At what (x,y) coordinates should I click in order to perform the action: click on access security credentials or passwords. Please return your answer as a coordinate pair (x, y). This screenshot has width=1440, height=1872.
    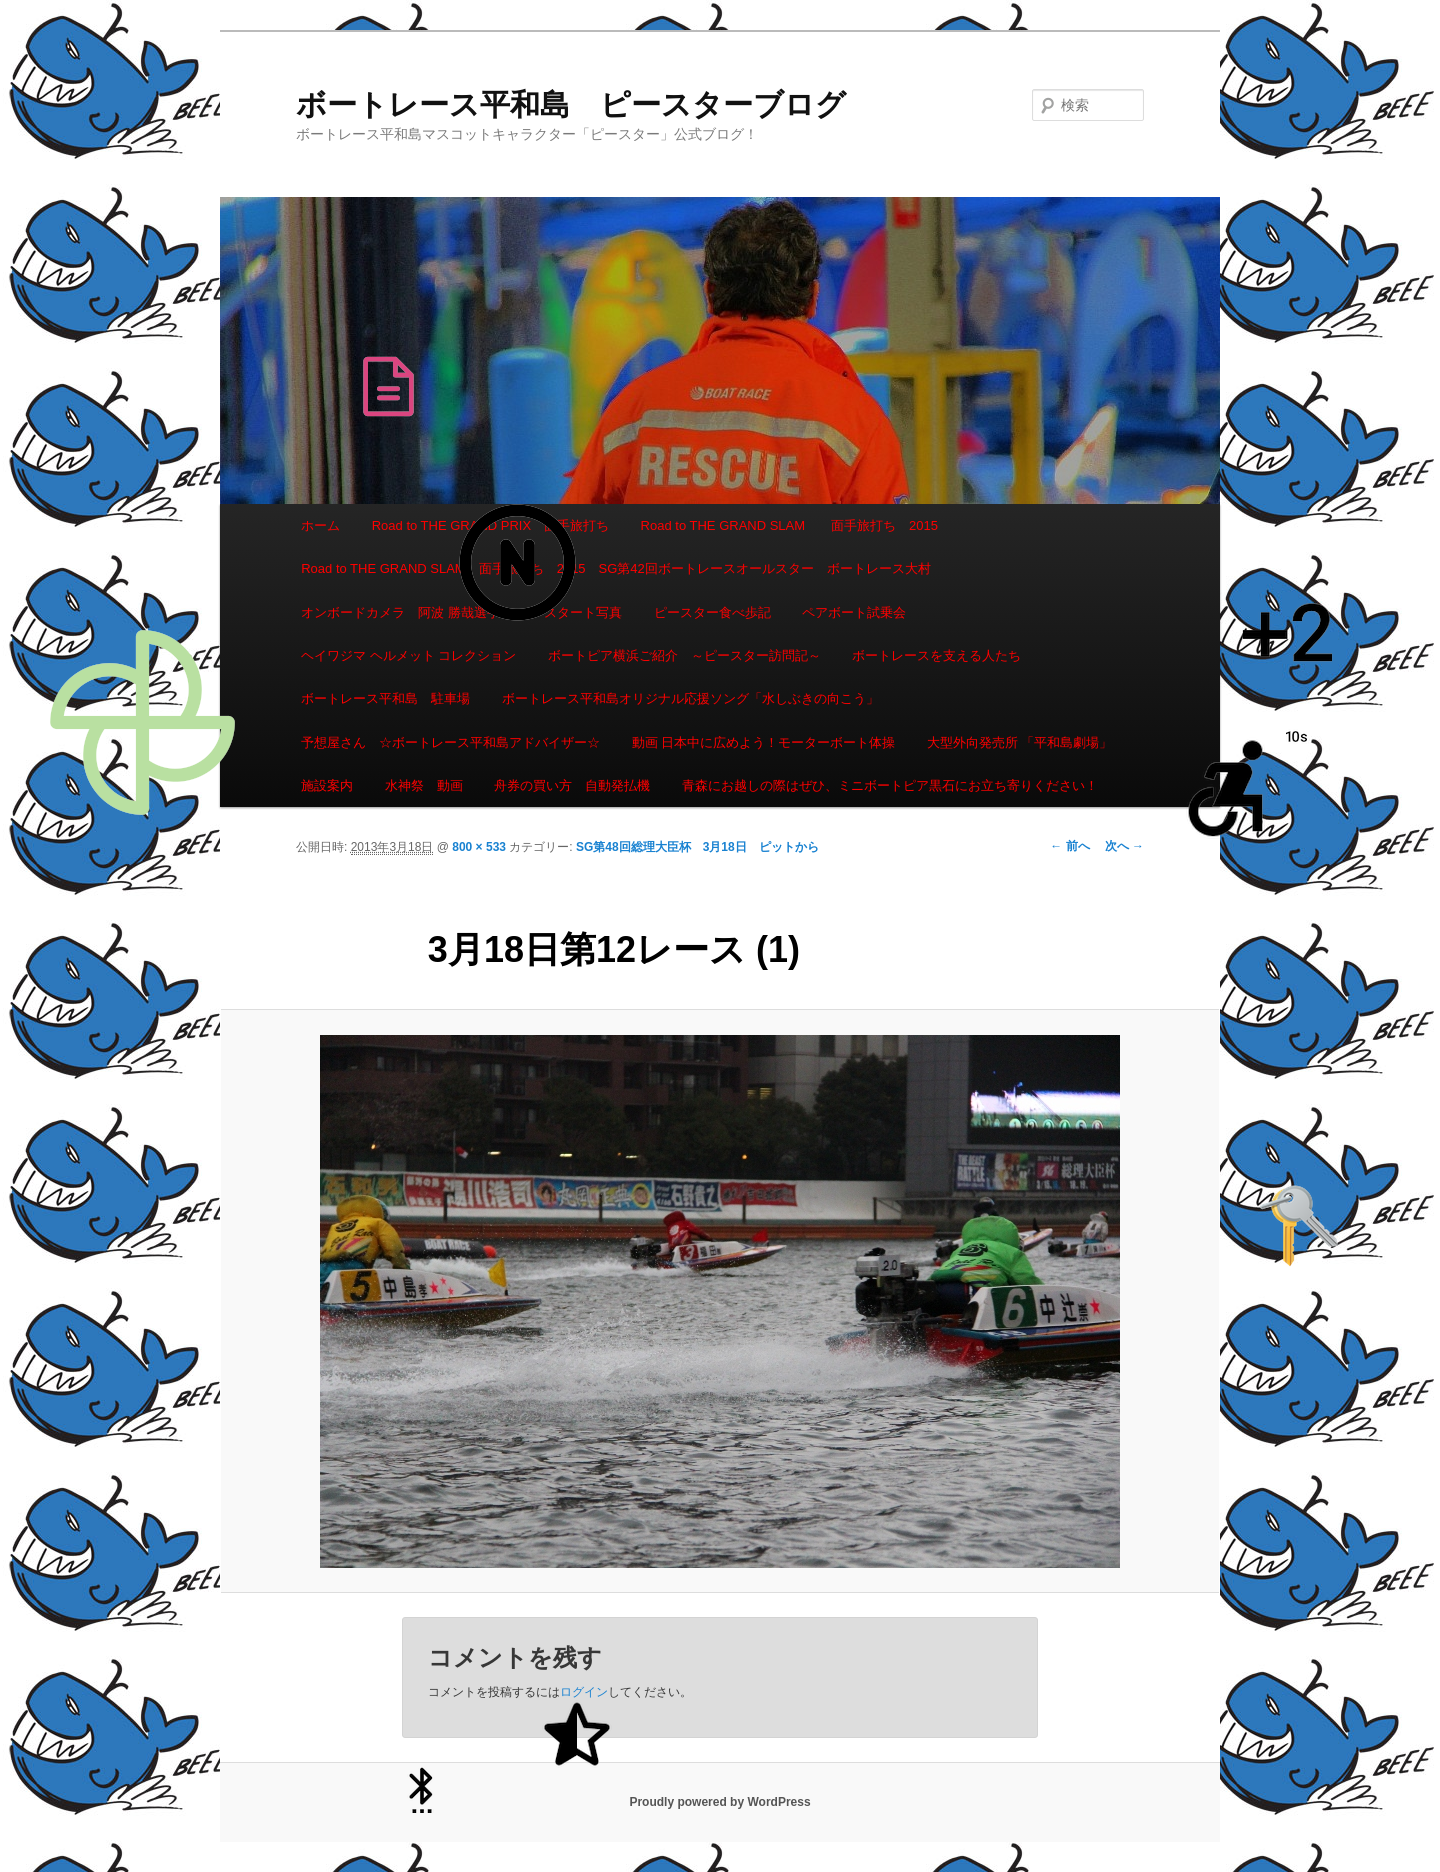
    Looking at the image, I should click on (1299, 1226).